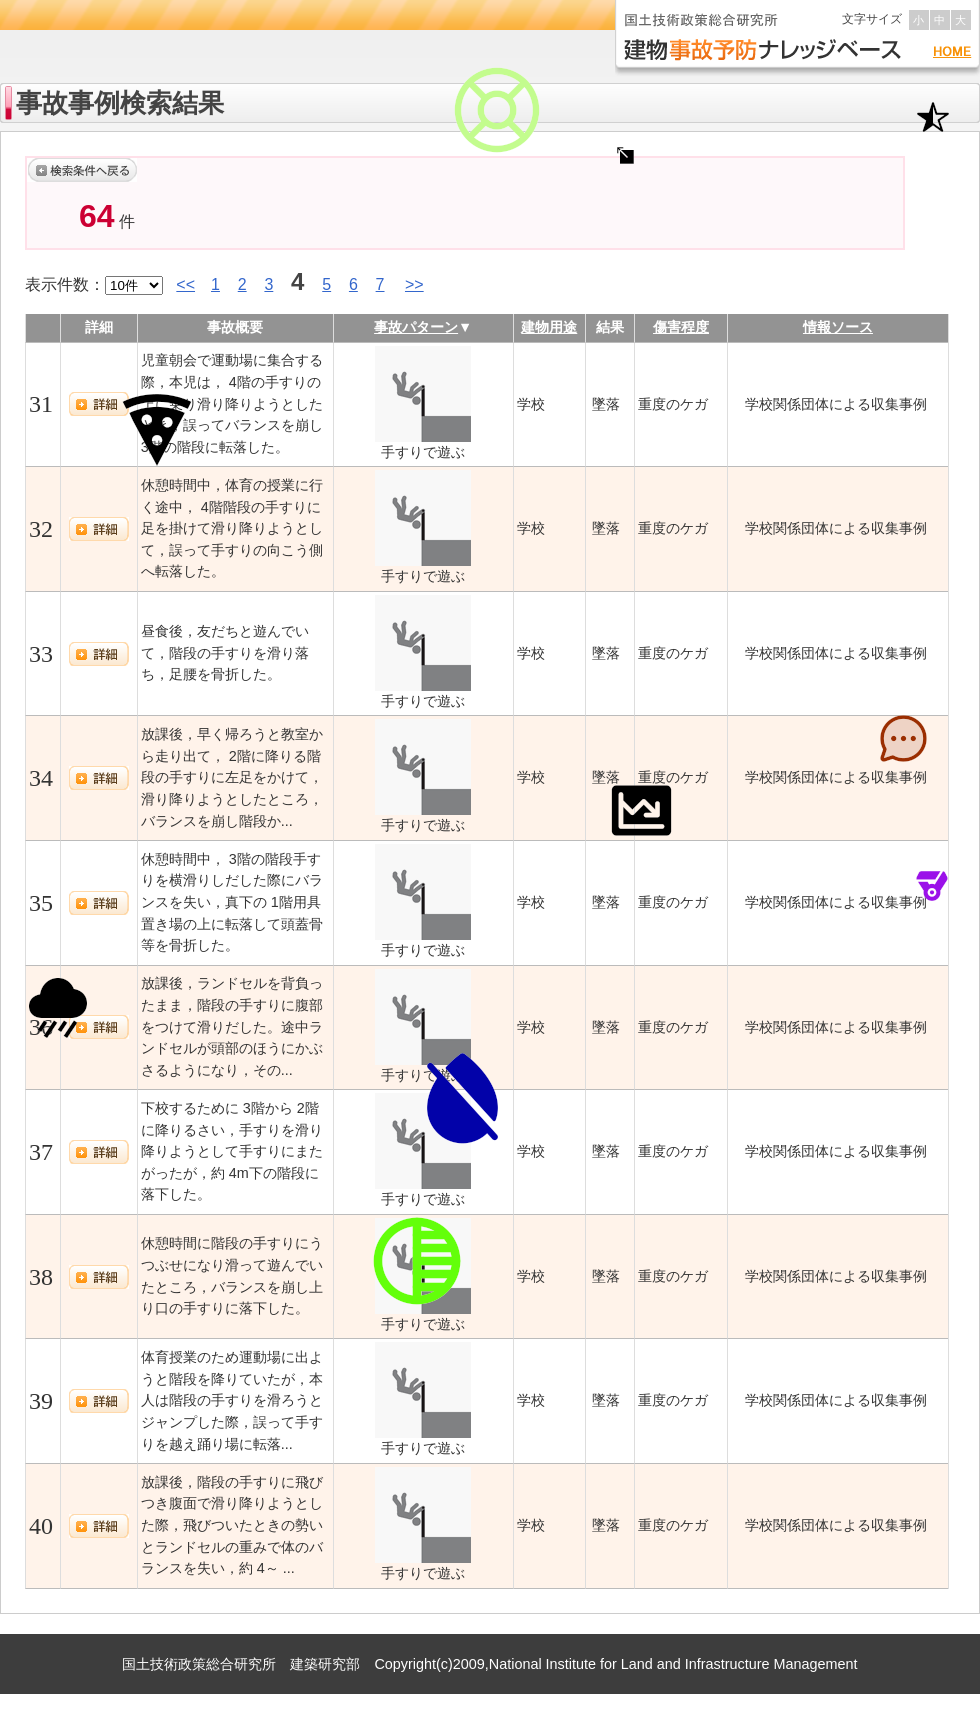 This screenshot has height=1723, width=980. Describe the element at coordinates (903, 738) in the screenshot. I see `open chat or messaging` at that location.